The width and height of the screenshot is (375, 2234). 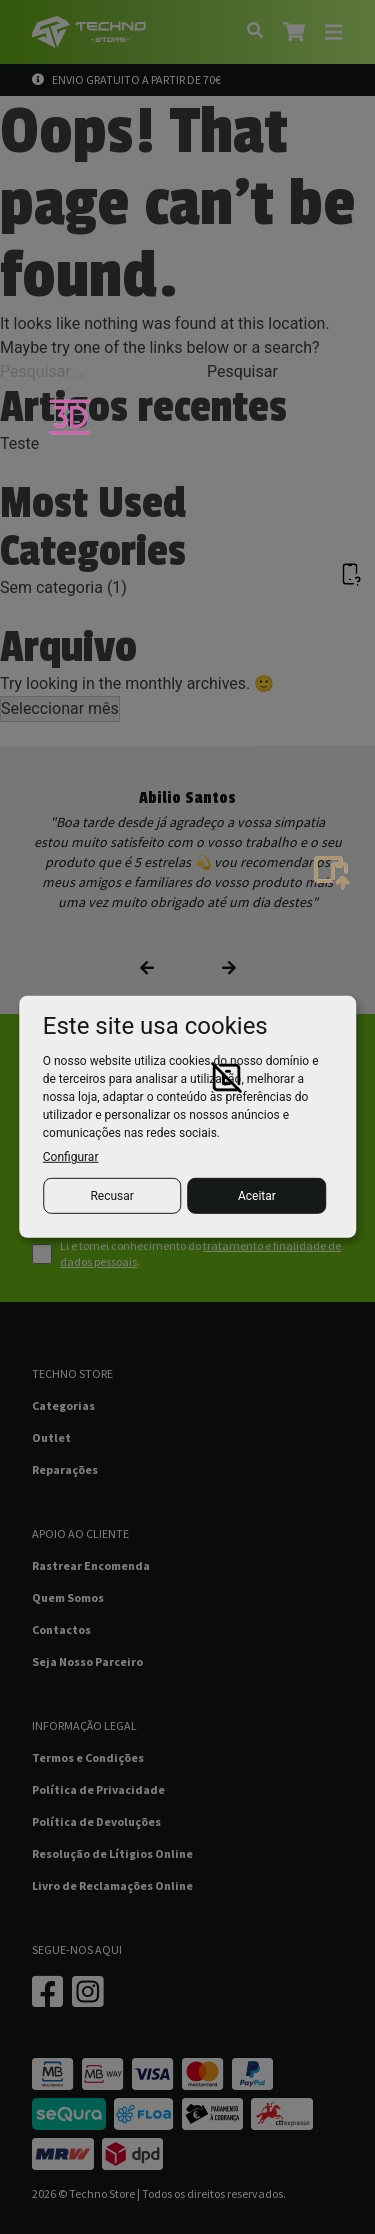 I want to click on switch to 3D view mode, so click(x=70, y=417).